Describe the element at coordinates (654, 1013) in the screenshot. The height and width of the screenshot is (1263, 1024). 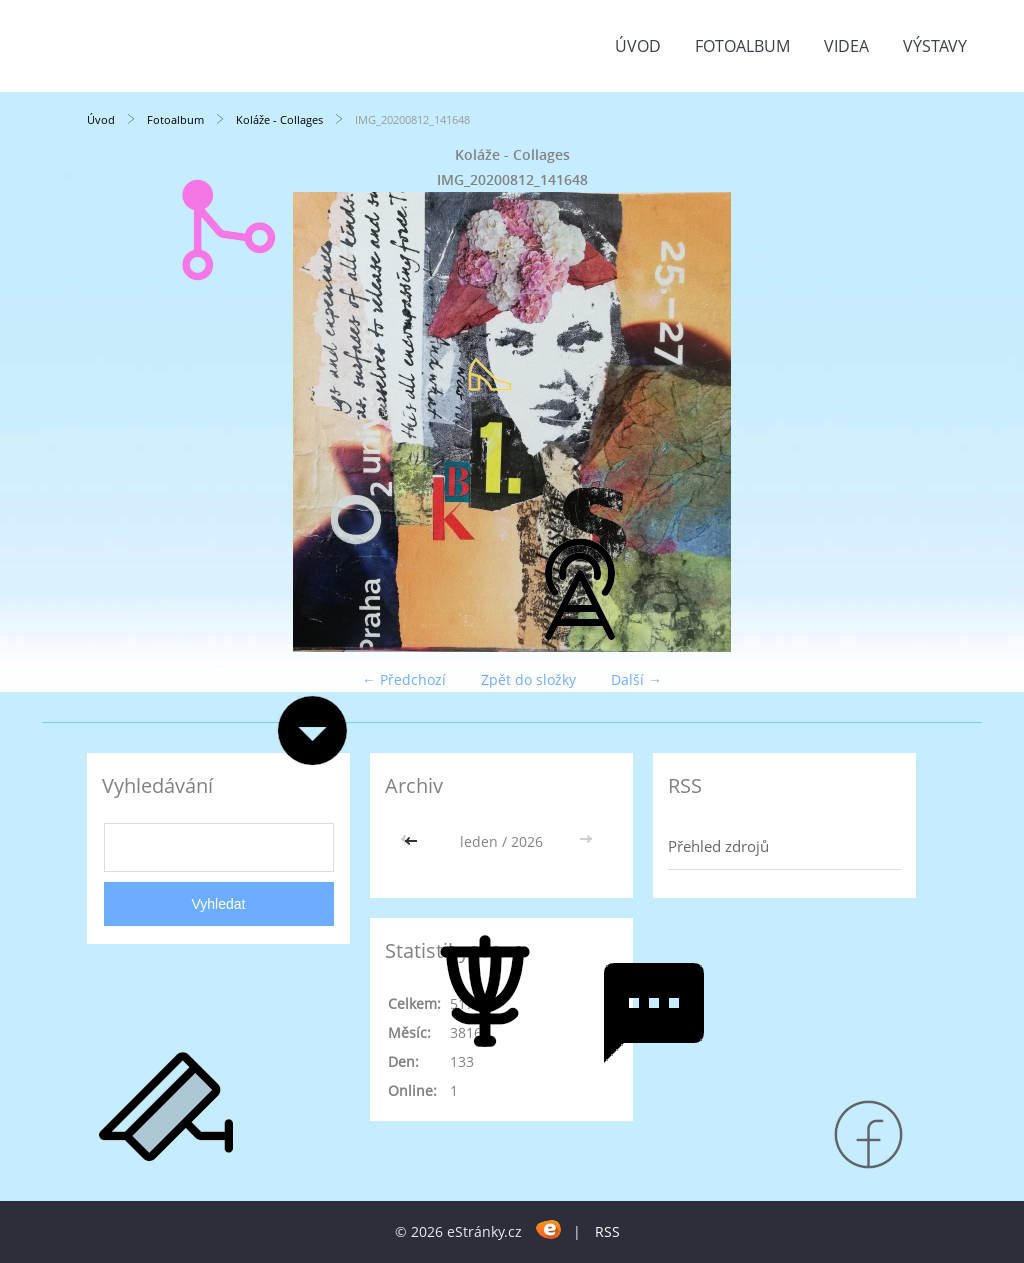
I see `open text messaging app` at that location.